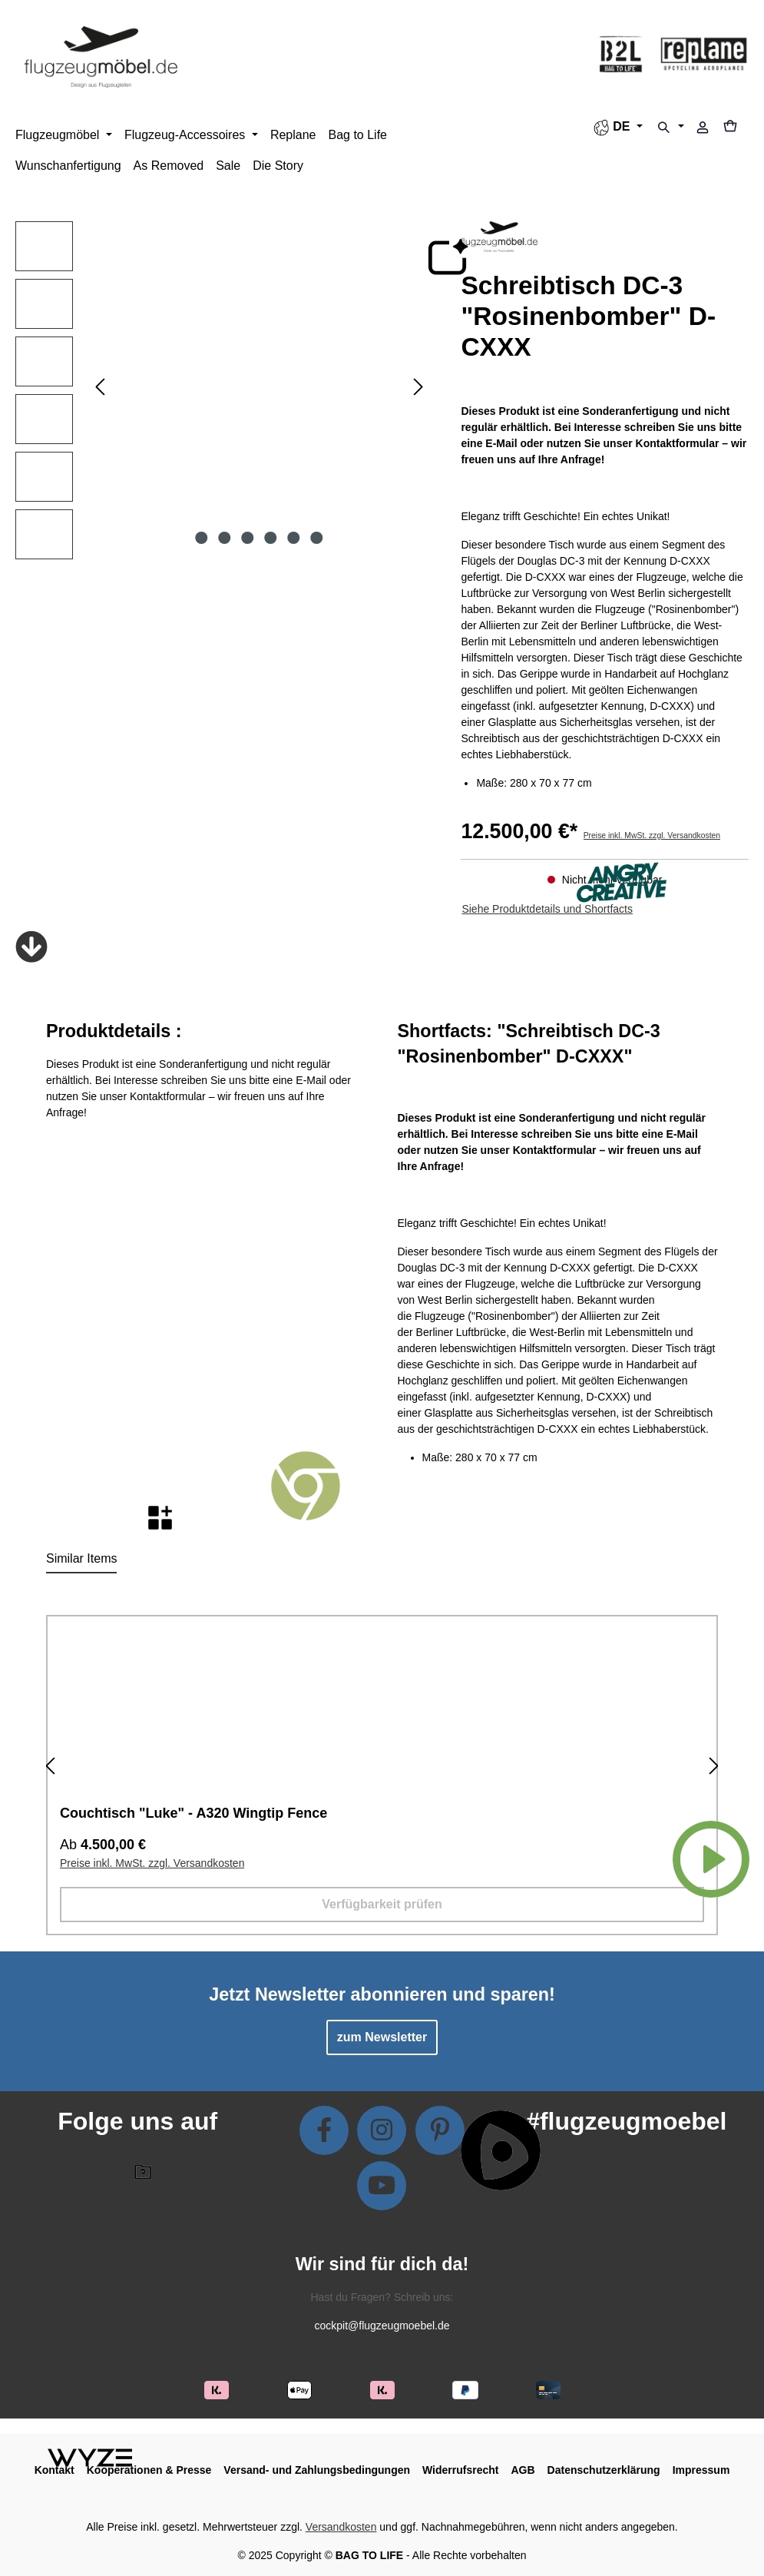 The image size is (764, 2576). Describe the element at coordinates (306, 1486) in the screenshot. I see `open google chrome browser` at that location.